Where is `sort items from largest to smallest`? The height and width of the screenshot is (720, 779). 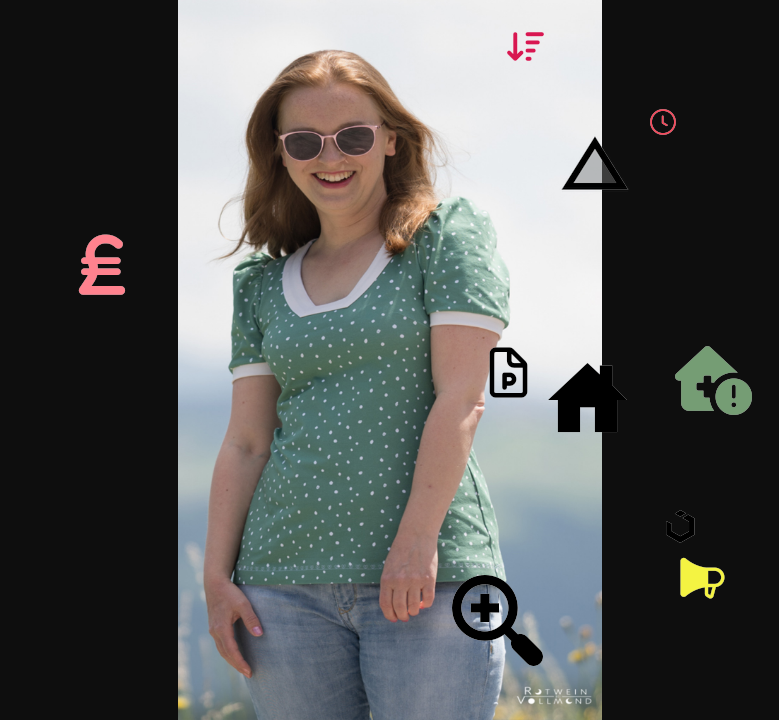
sort items from largest to smallest is located at coordinates (525, 46).